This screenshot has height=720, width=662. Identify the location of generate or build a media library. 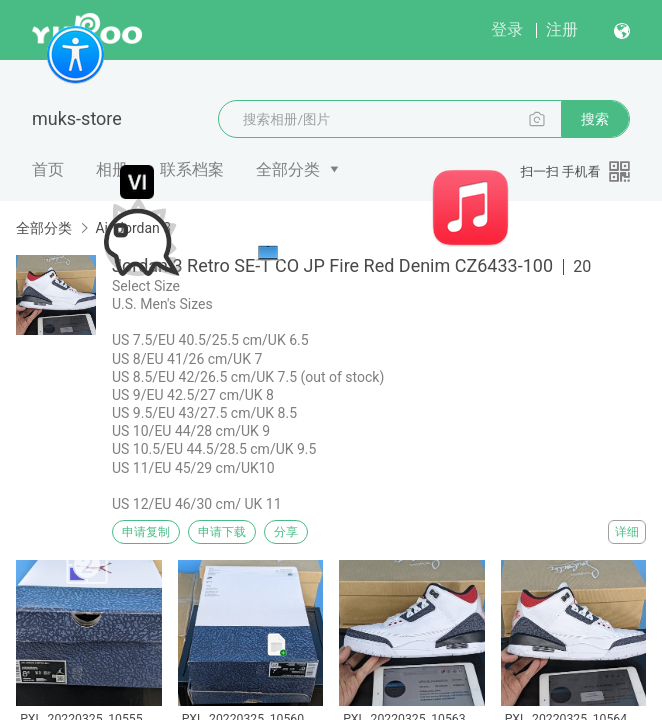
(87, 565).